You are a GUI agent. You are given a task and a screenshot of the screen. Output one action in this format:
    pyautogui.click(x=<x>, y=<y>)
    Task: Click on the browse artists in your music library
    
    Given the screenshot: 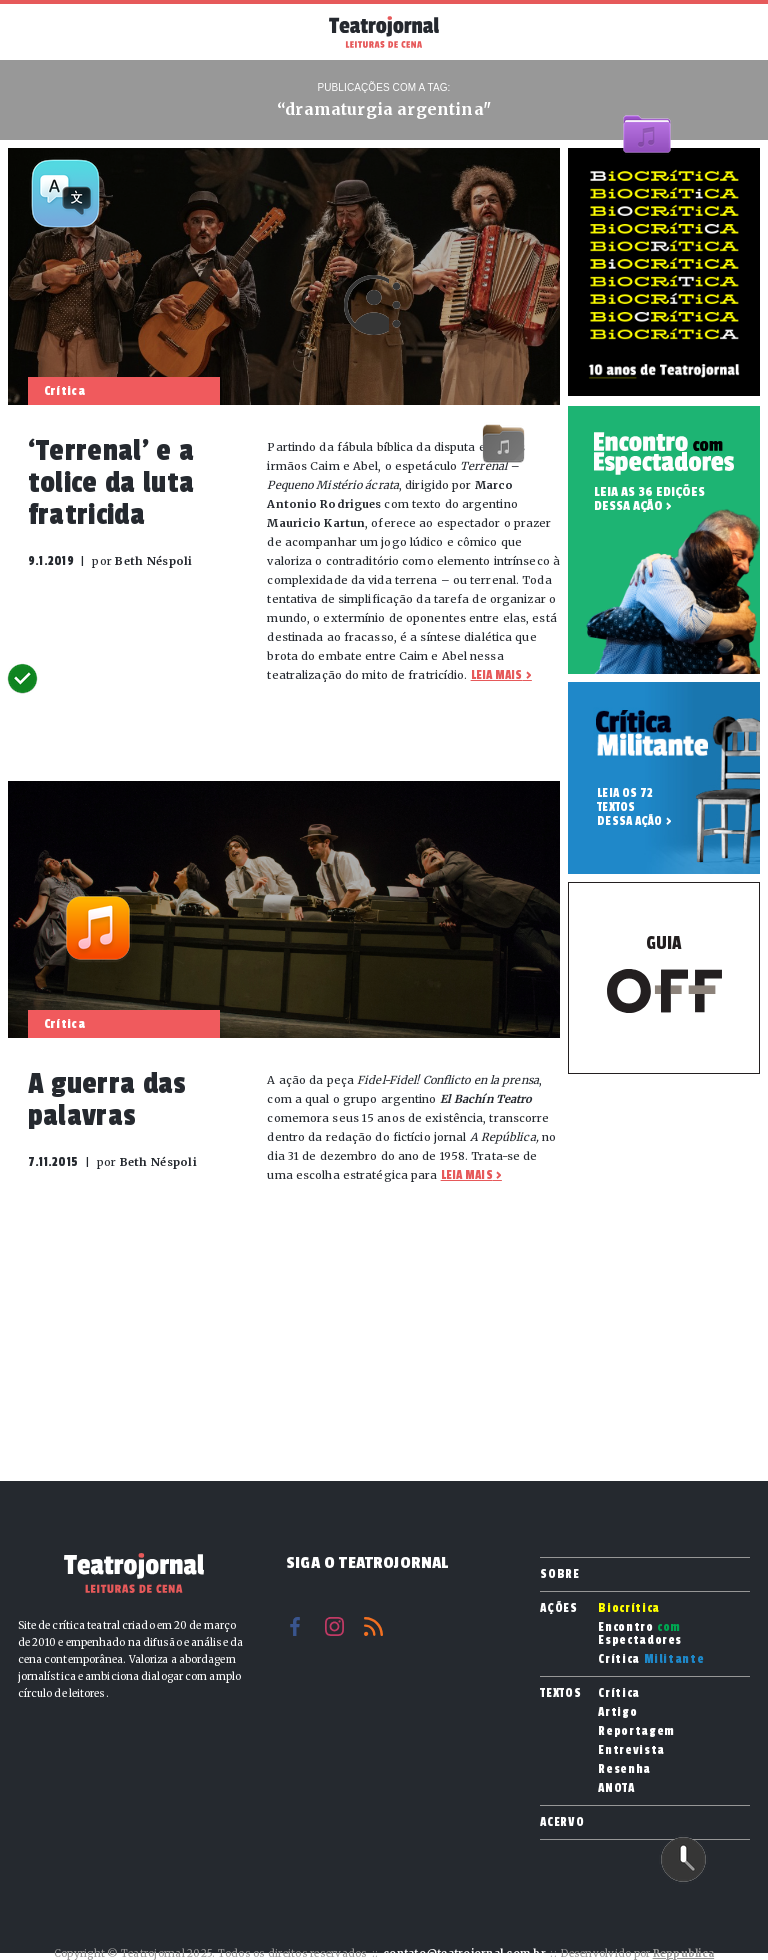 What is the action you would take?
    pyautogui.click(x=374, y=305)
    